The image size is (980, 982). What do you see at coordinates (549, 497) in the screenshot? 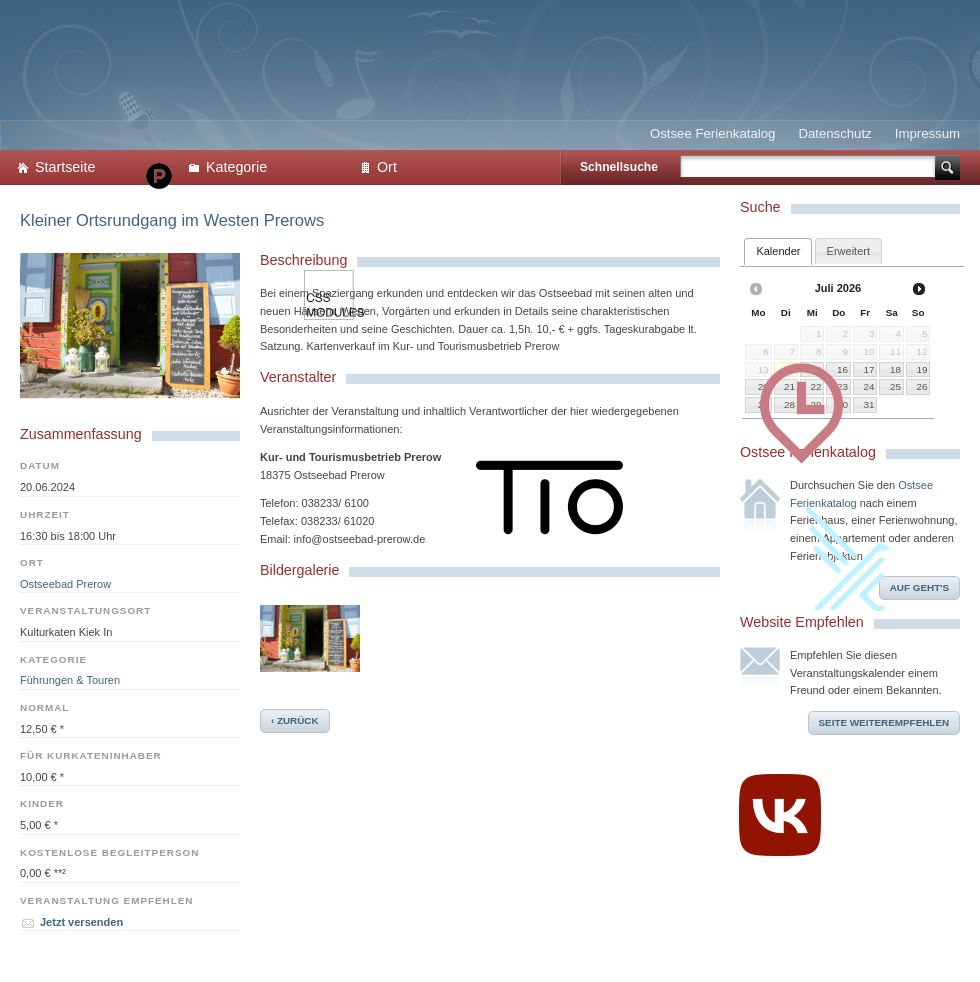
I see `open try it online code interpreter` at bounding box center [549, 497].